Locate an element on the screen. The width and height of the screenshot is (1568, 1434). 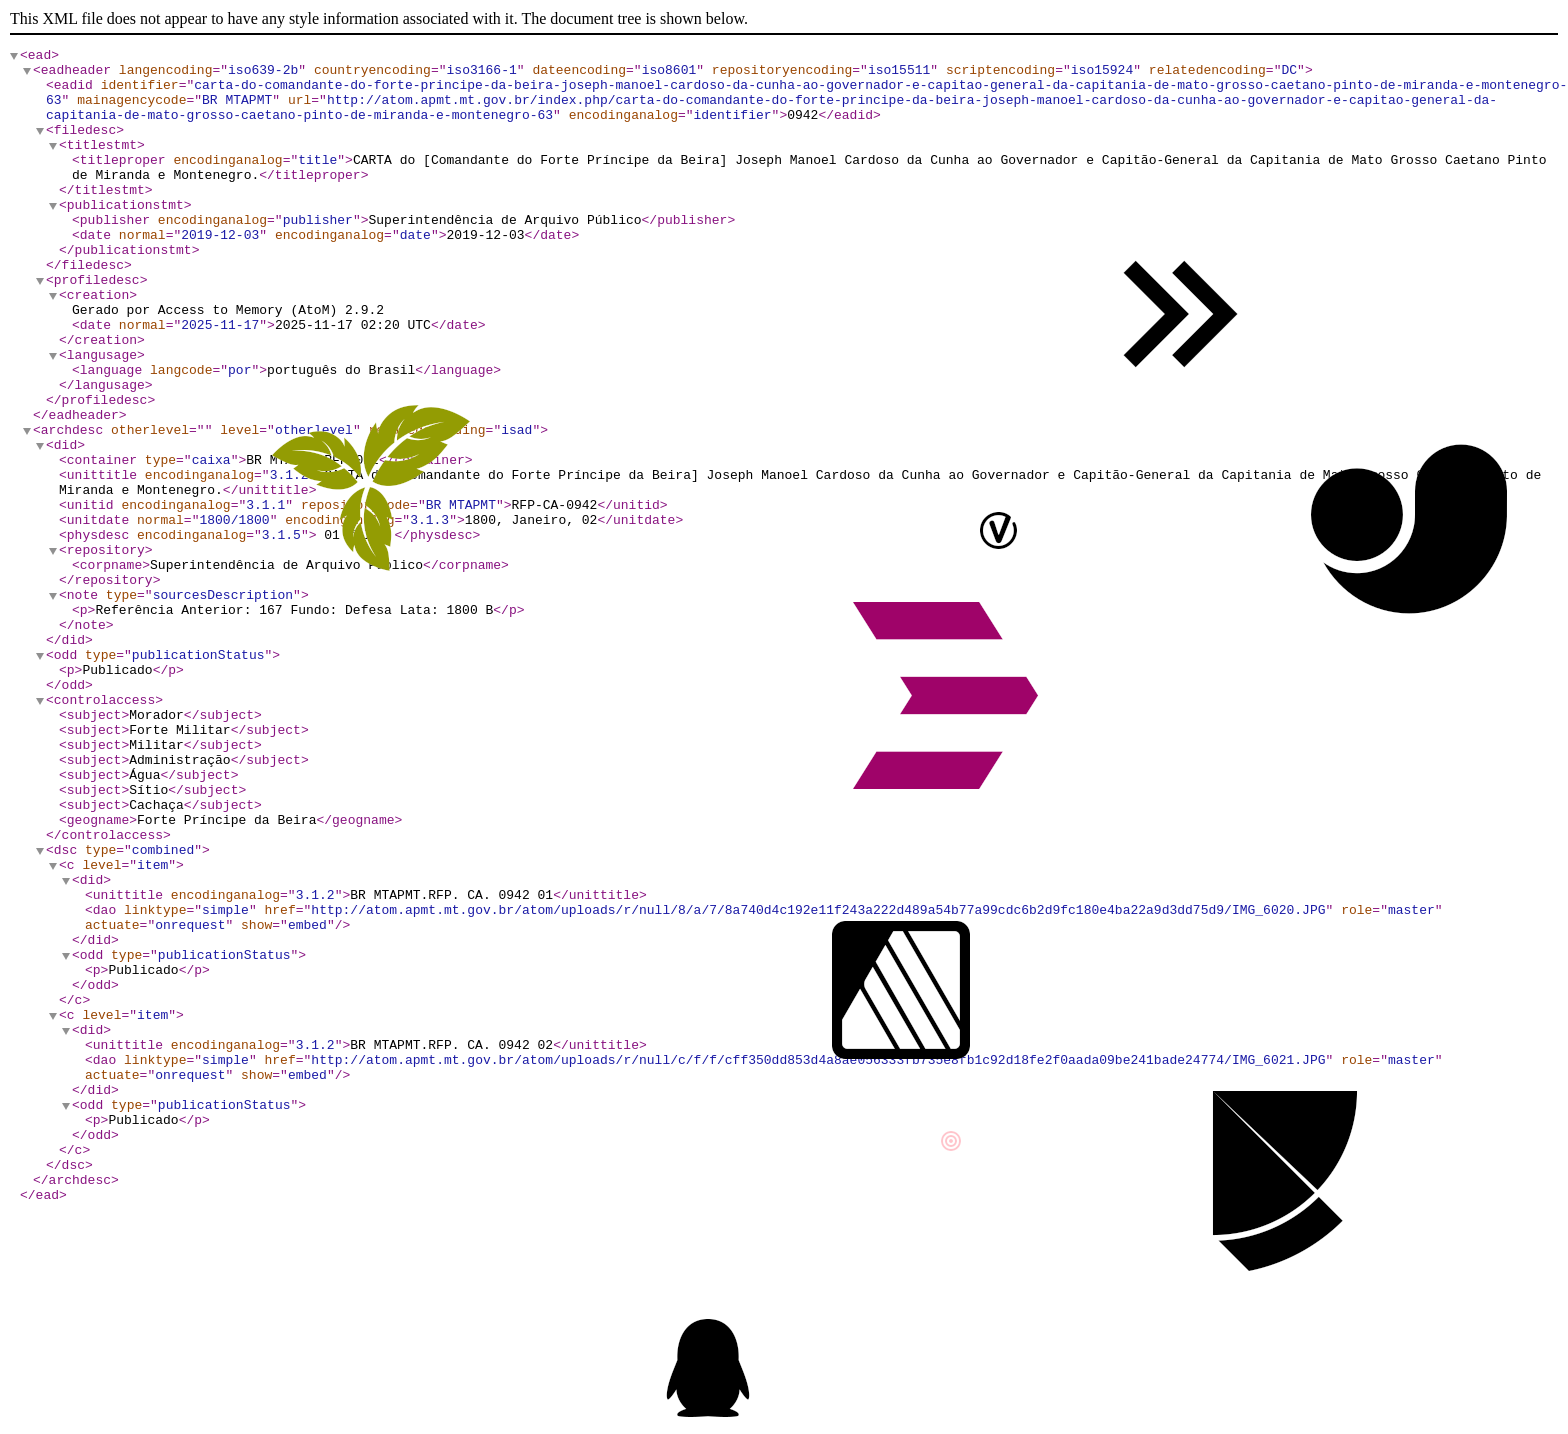
open Affinity Publisher application is located at coordinates (901, 990).